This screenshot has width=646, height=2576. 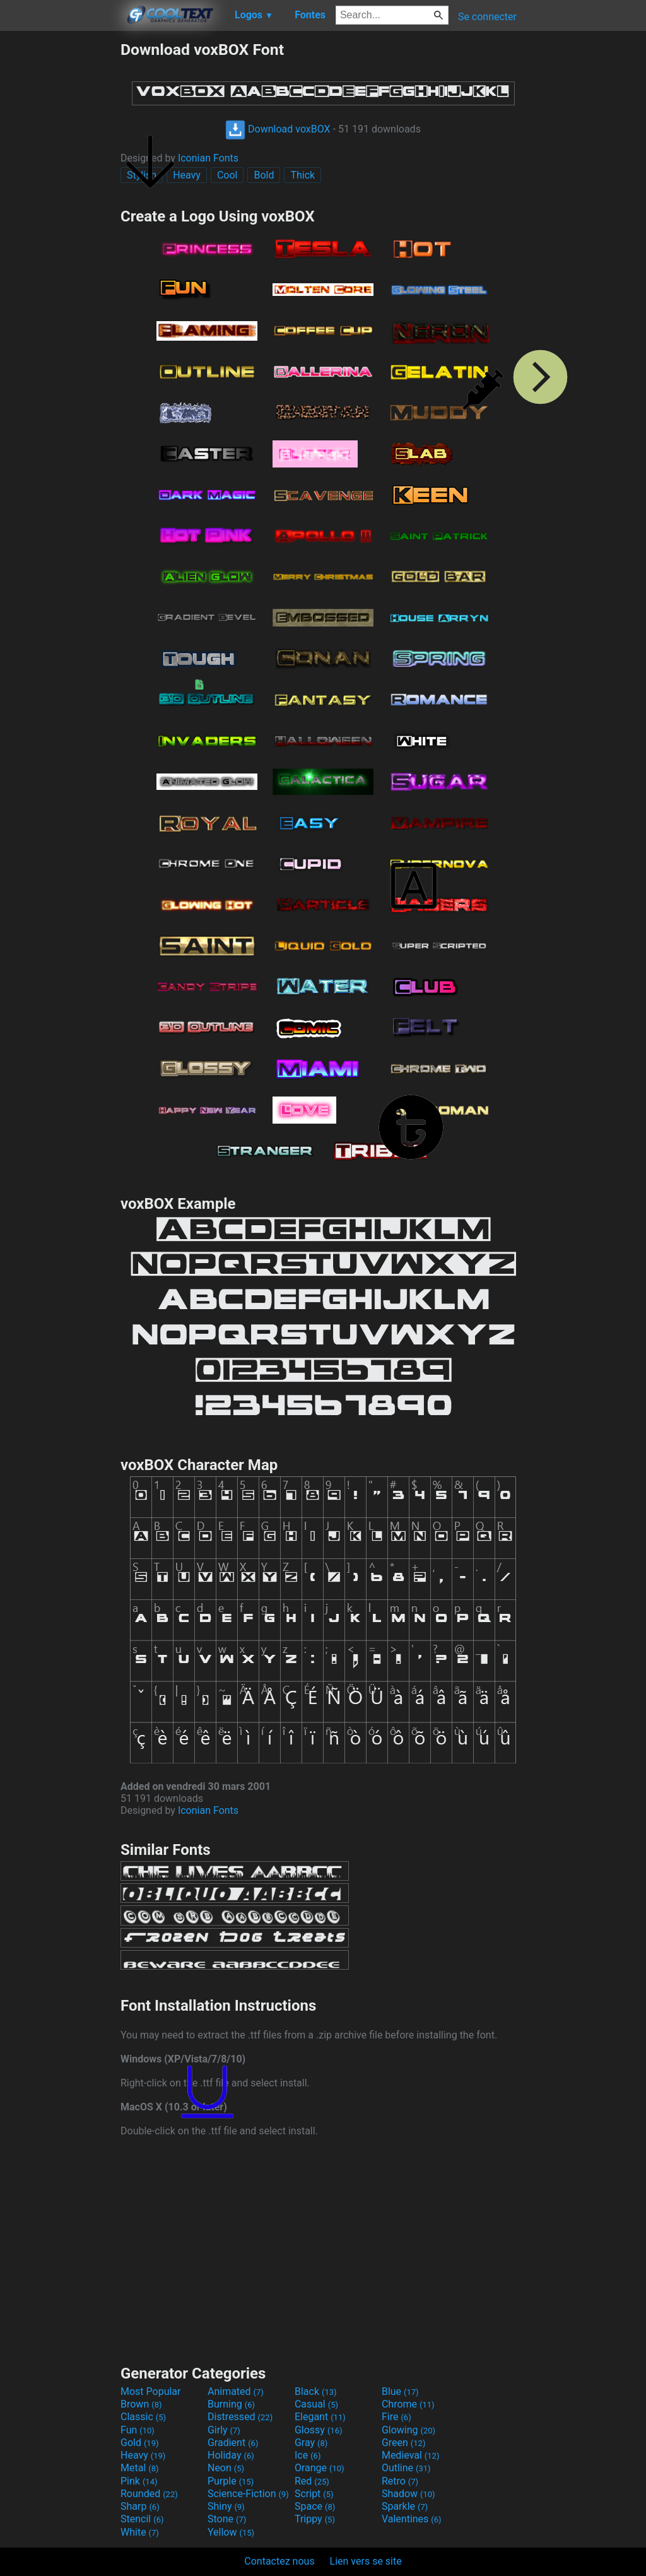 What do you see at coordinates (414, 886) in the screenshot?
I see `download or install new fonts` at bounding box center [414, 886].